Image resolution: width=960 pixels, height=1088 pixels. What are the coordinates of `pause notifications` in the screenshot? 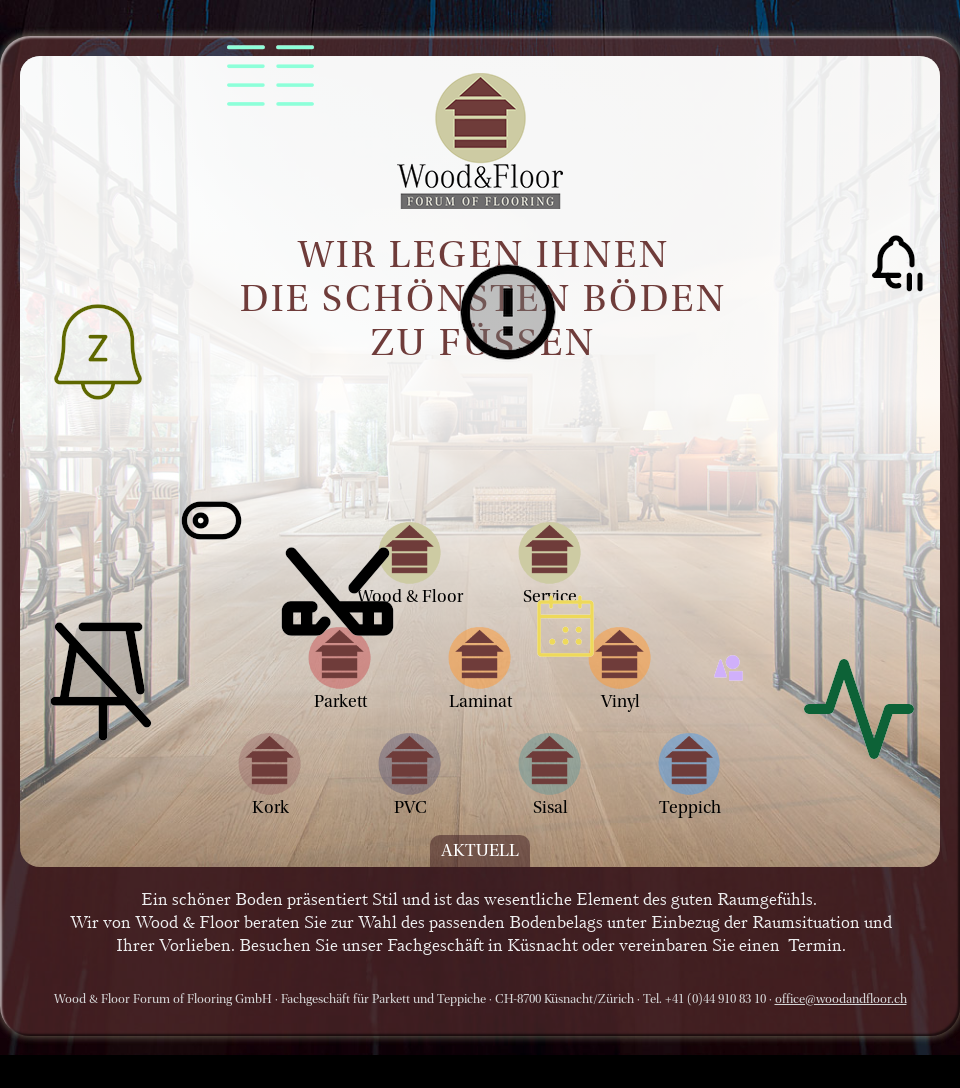 It's located at (896, 262).